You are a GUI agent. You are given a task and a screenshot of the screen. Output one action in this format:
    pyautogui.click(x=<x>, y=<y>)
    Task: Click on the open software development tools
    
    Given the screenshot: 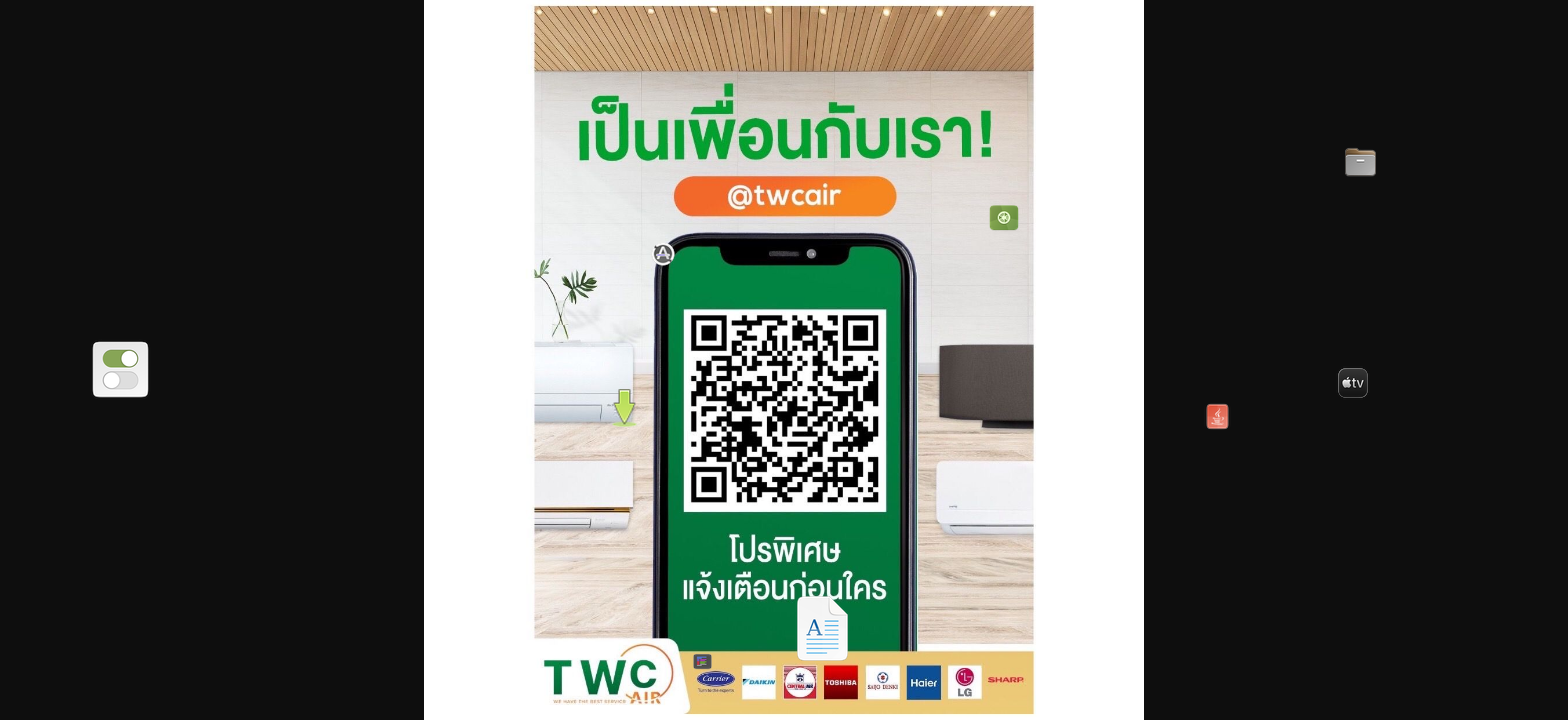 What is the action you would take?
    pyautogui.click(x=702, y=661)
    